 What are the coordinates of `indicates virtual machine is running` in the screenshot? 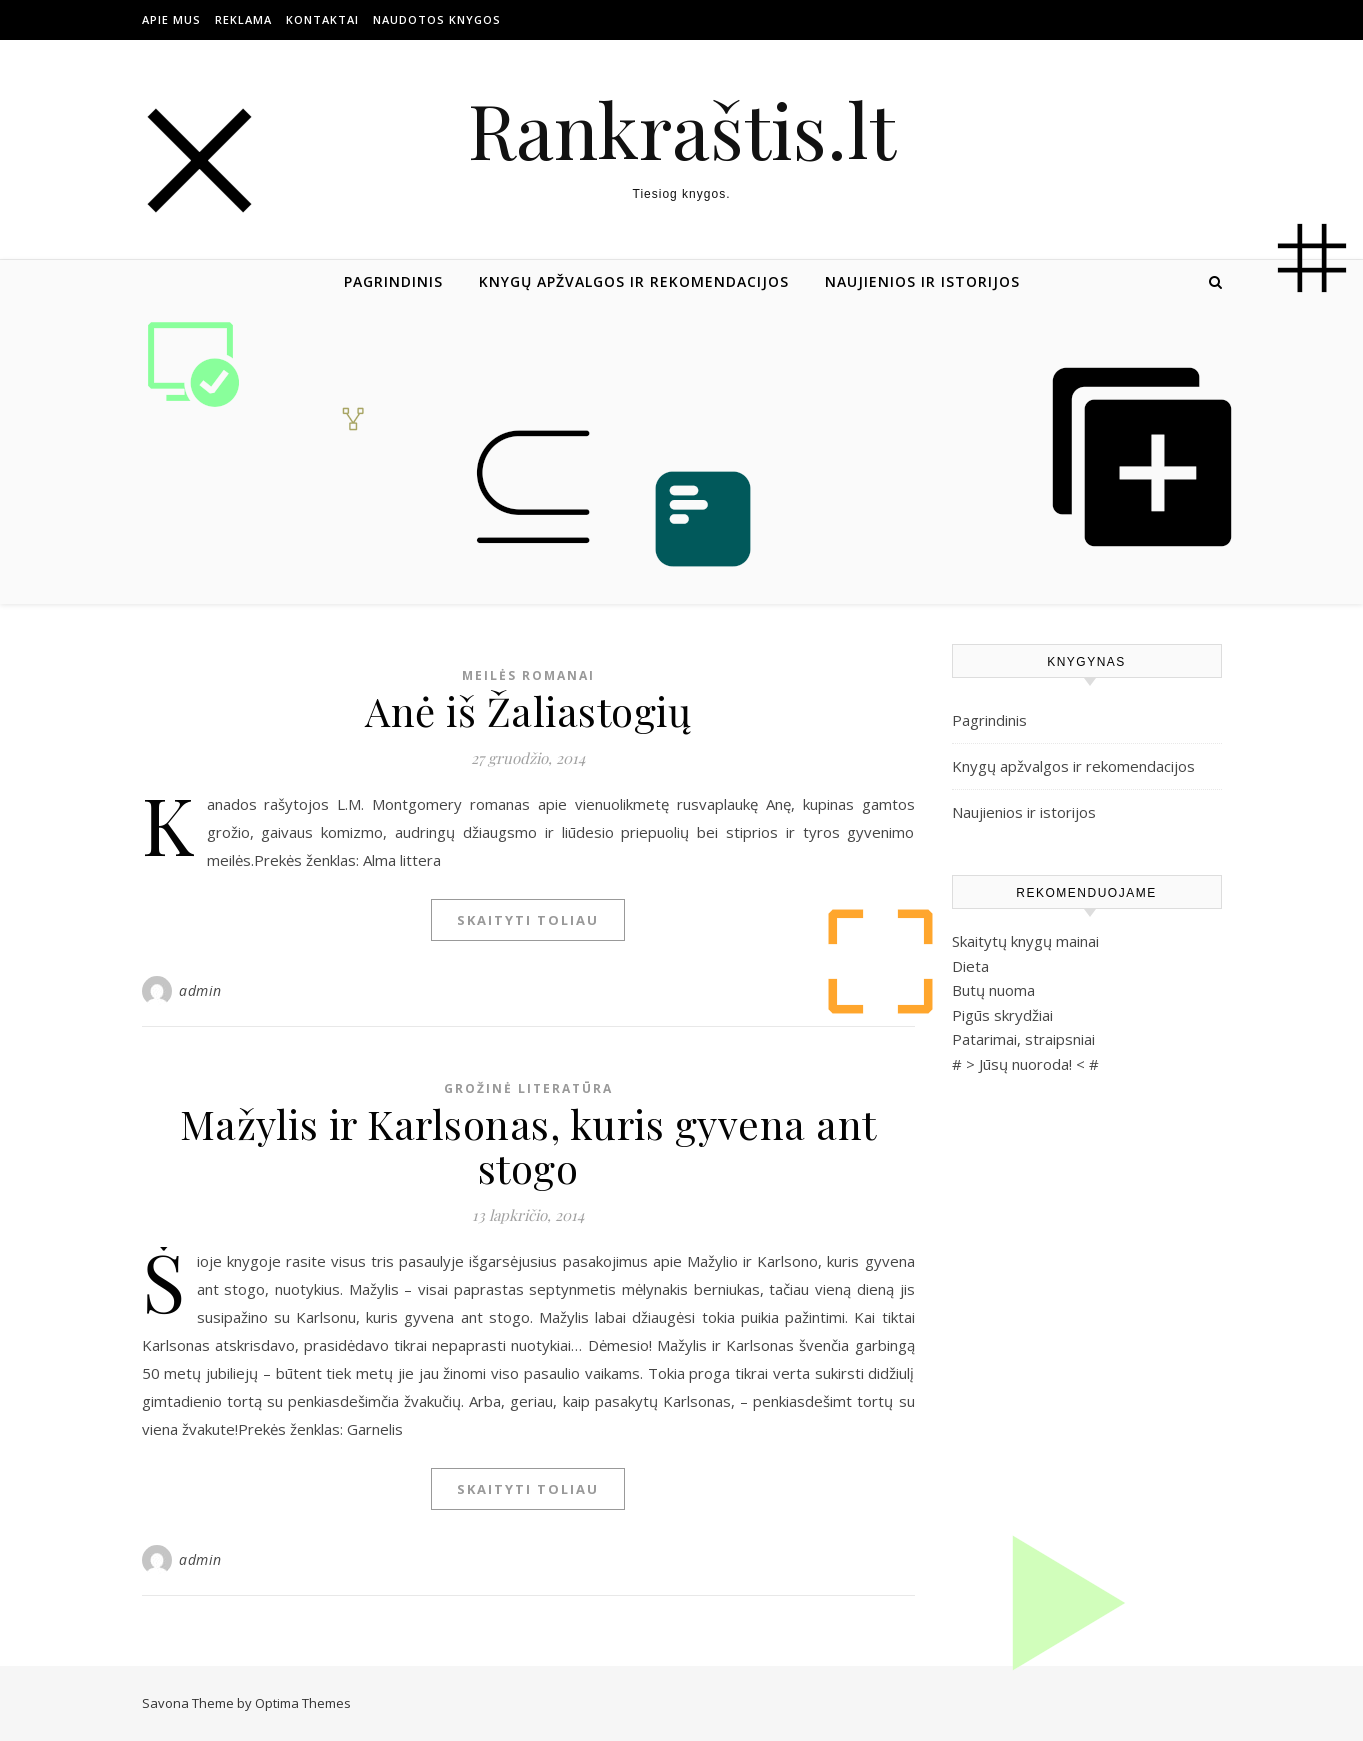 It's located at (190, 358).